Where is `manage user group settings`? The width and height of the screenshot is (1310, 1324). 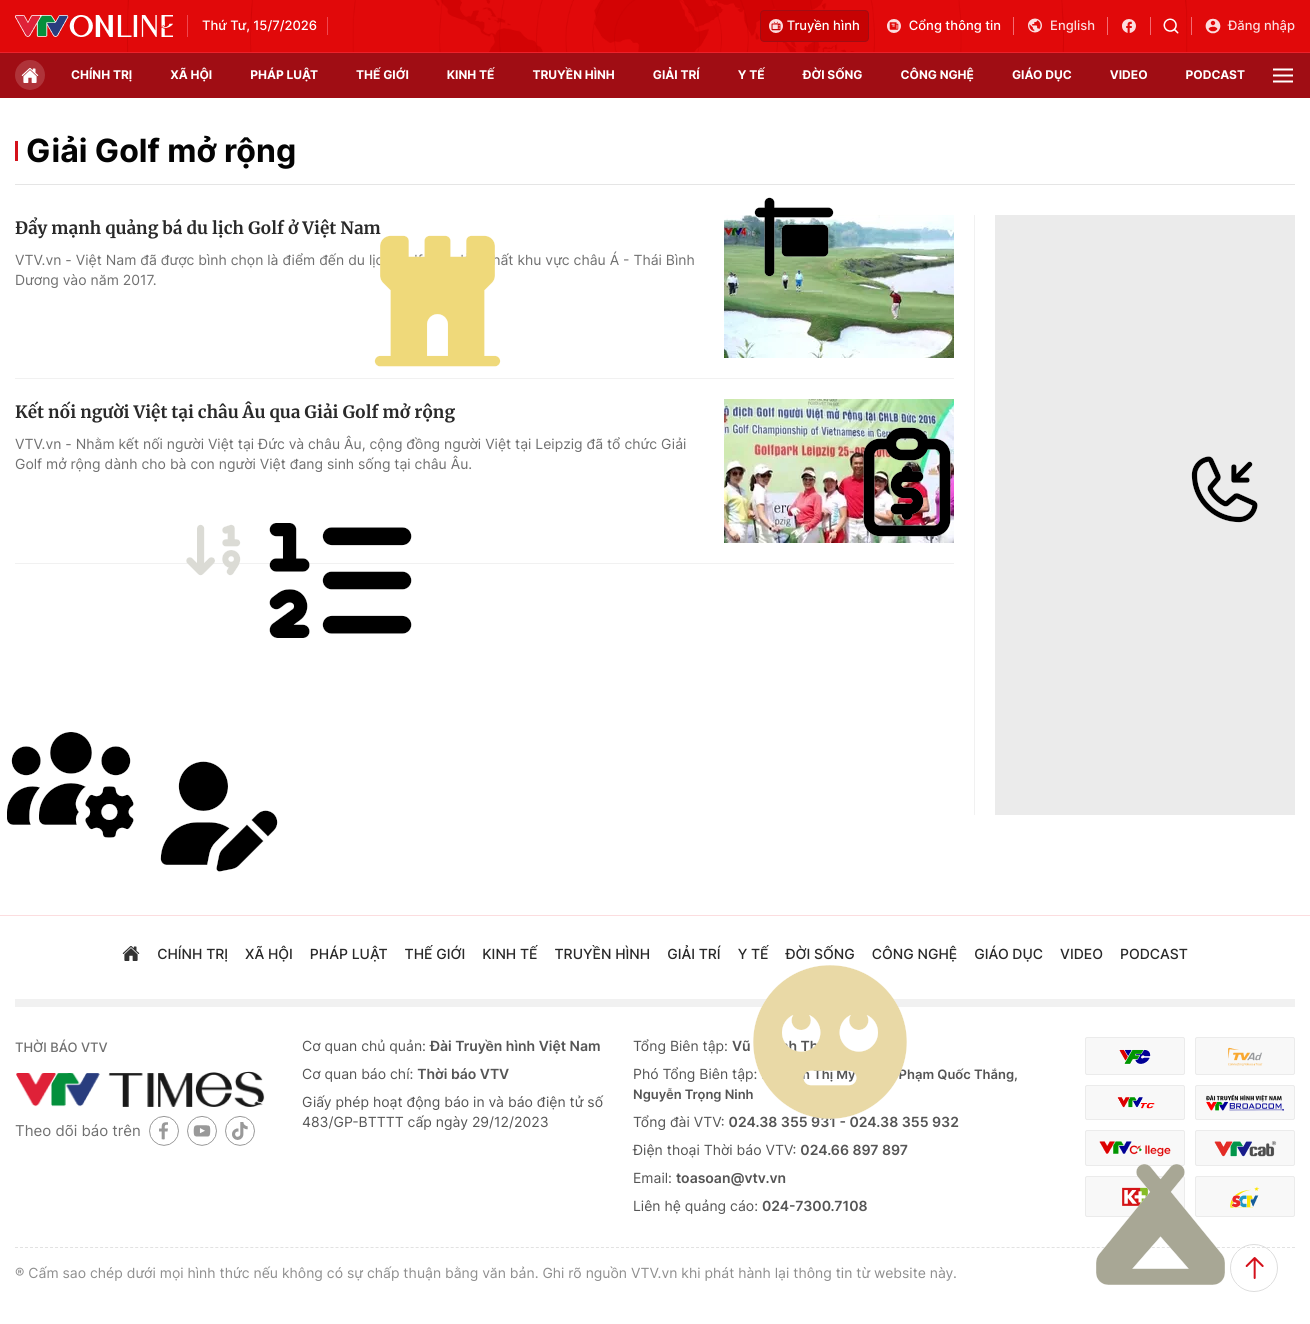
manage user group settings is located at coordinates (71, 780).